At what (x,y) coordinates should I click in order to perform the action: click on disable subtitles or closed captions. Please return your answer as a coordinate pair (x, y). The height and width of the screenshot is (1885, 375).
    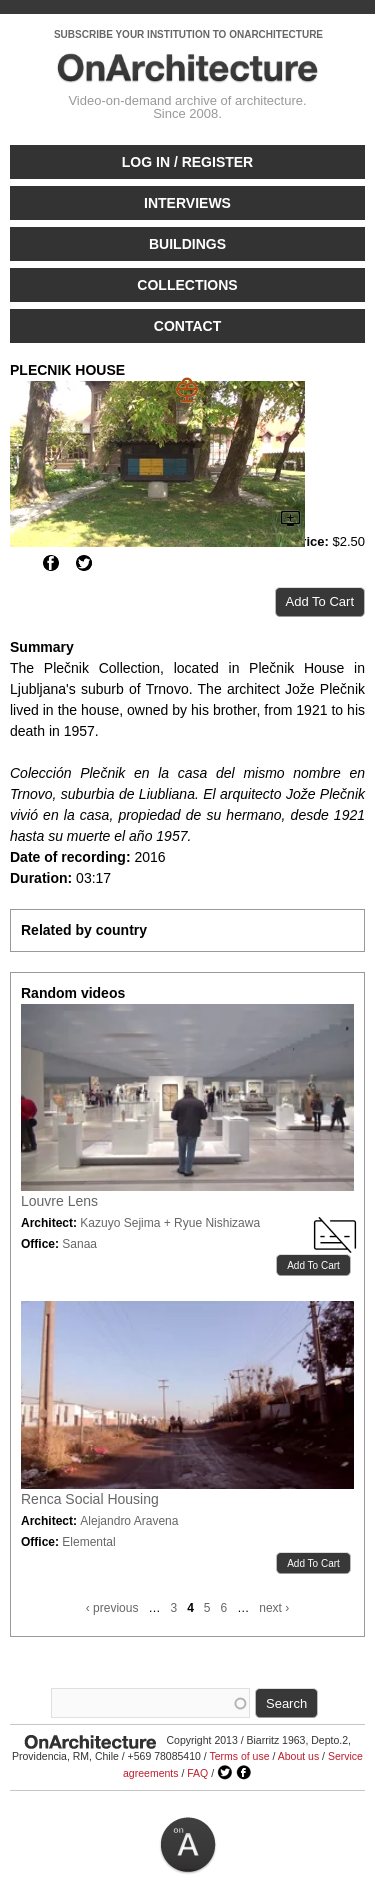
    Looking at the image, I should click on (335, 1235).